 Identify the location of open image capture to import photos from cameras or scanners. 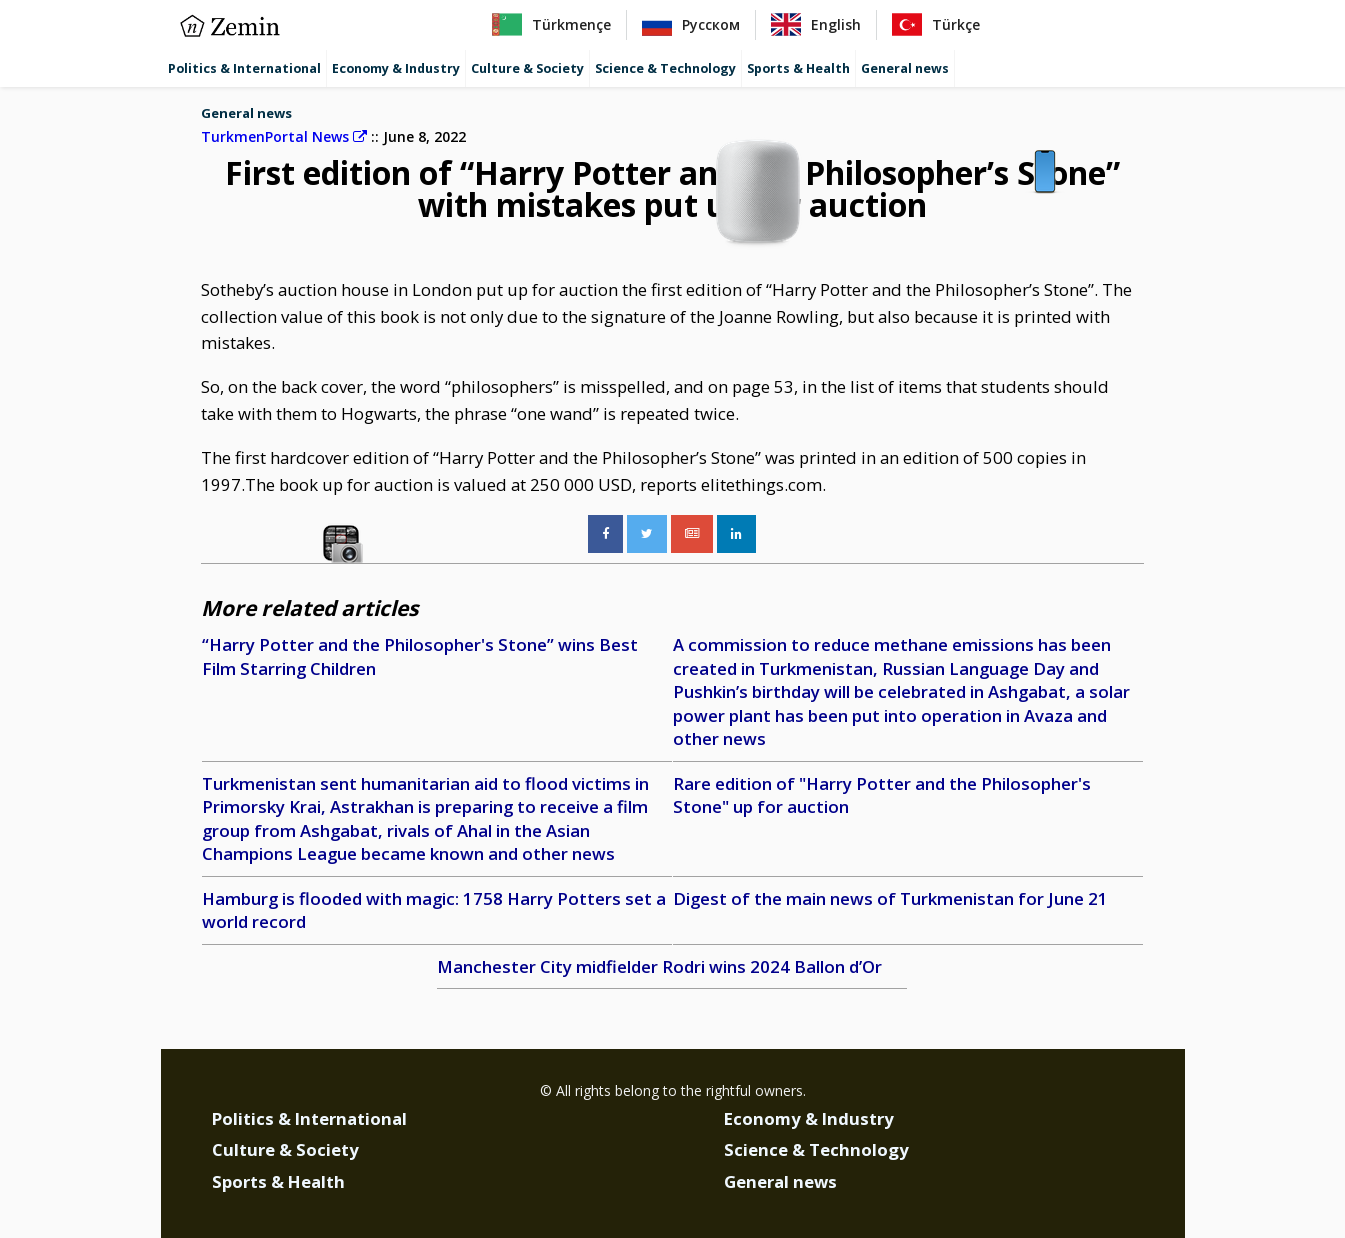
(341, 543).